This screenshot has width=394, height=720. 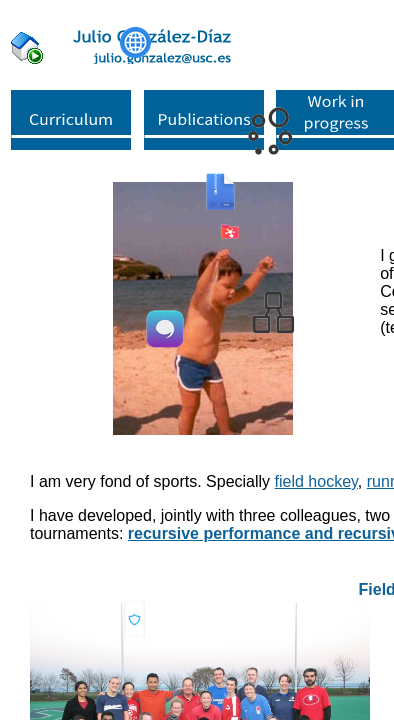 What do you see at coordinates (230, 232) in the screenshot?
I see `open folder containing mindmap files` at bounding box center [230, 232].